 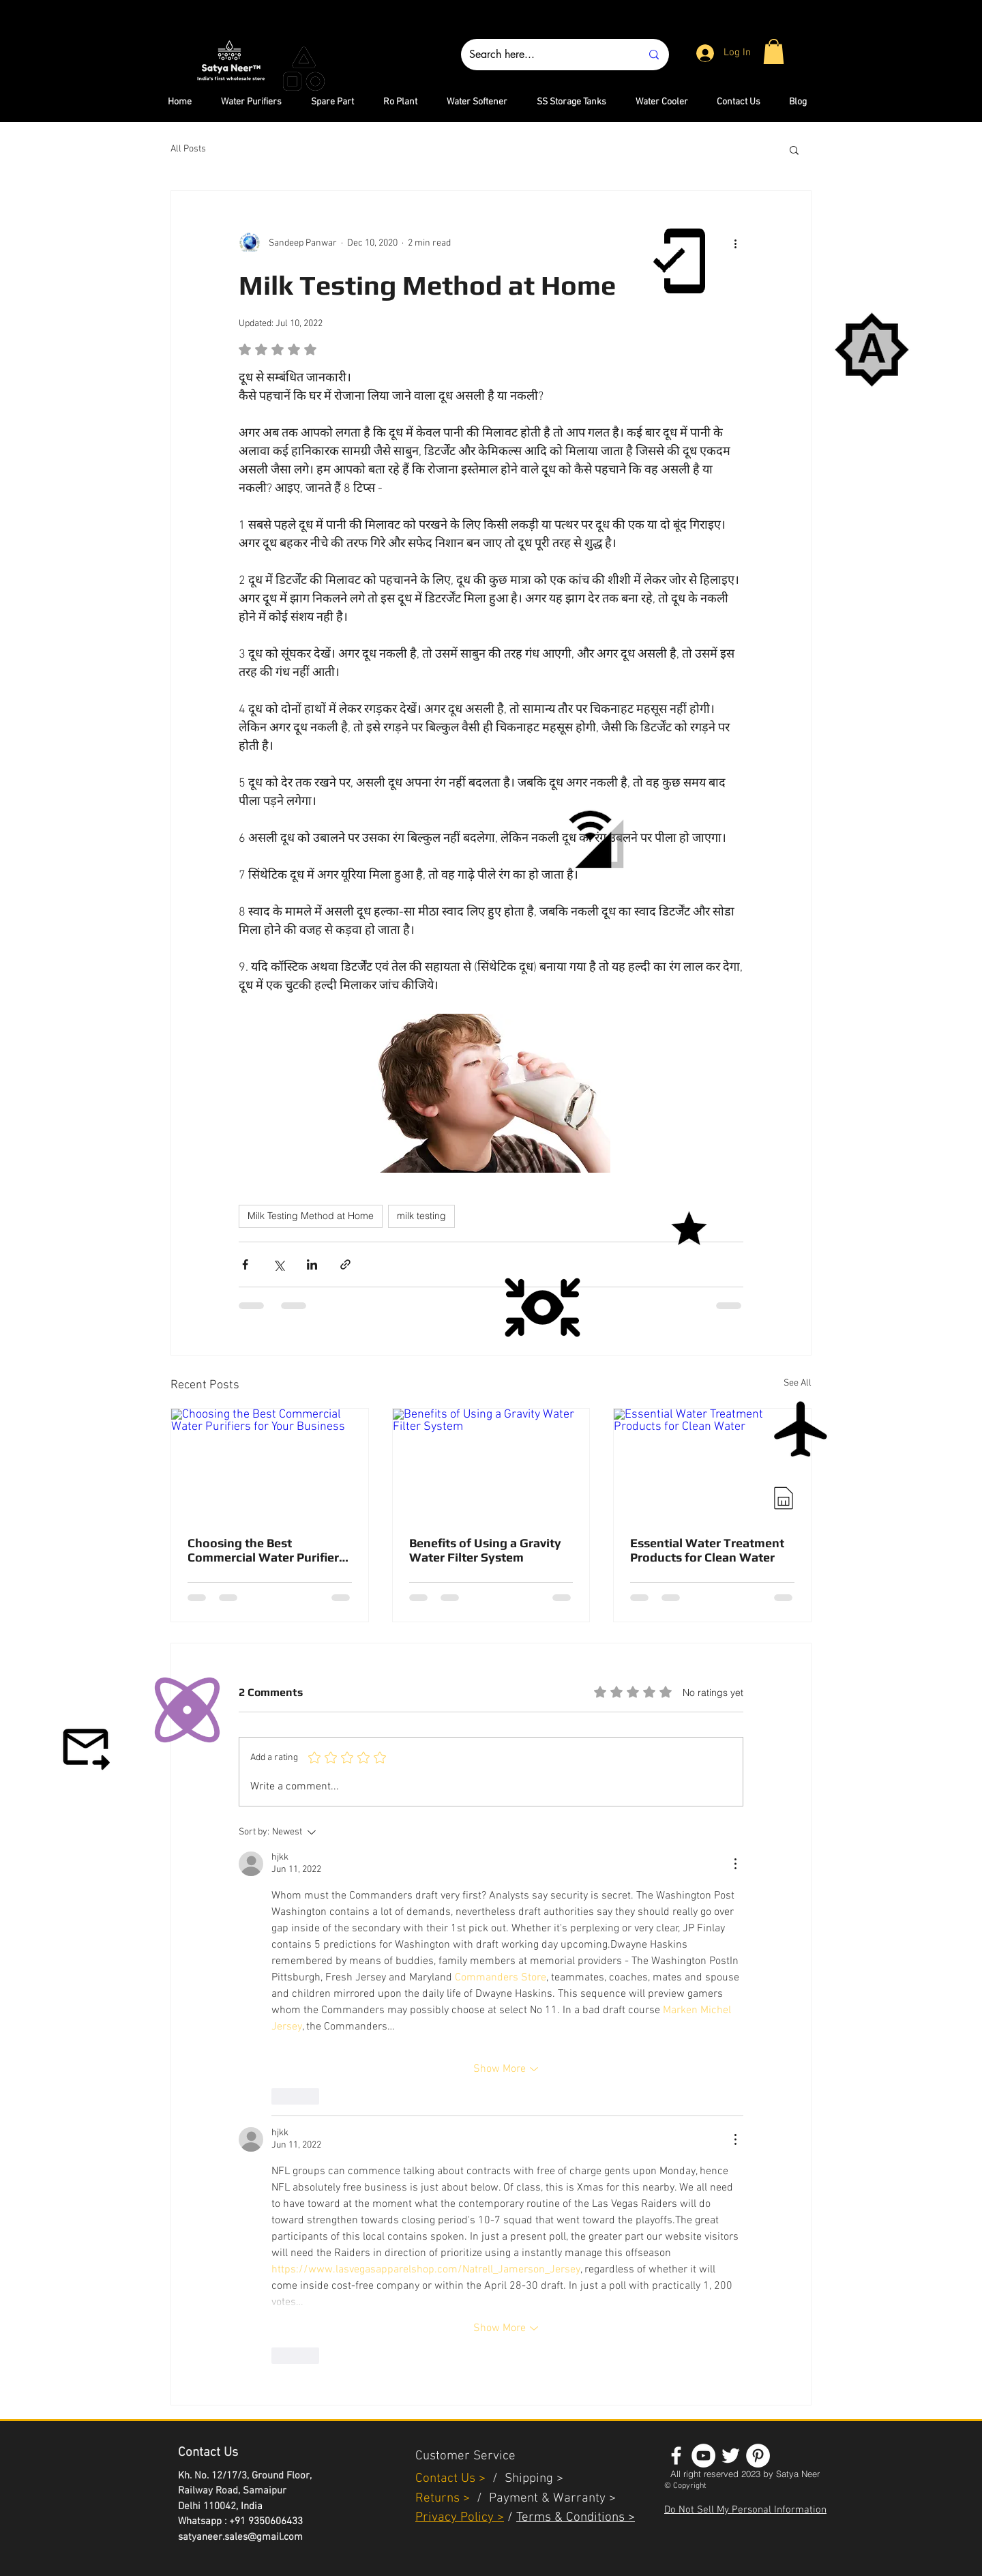 I want to click on forward an email to another recipient, so click(x=85, y=1746).